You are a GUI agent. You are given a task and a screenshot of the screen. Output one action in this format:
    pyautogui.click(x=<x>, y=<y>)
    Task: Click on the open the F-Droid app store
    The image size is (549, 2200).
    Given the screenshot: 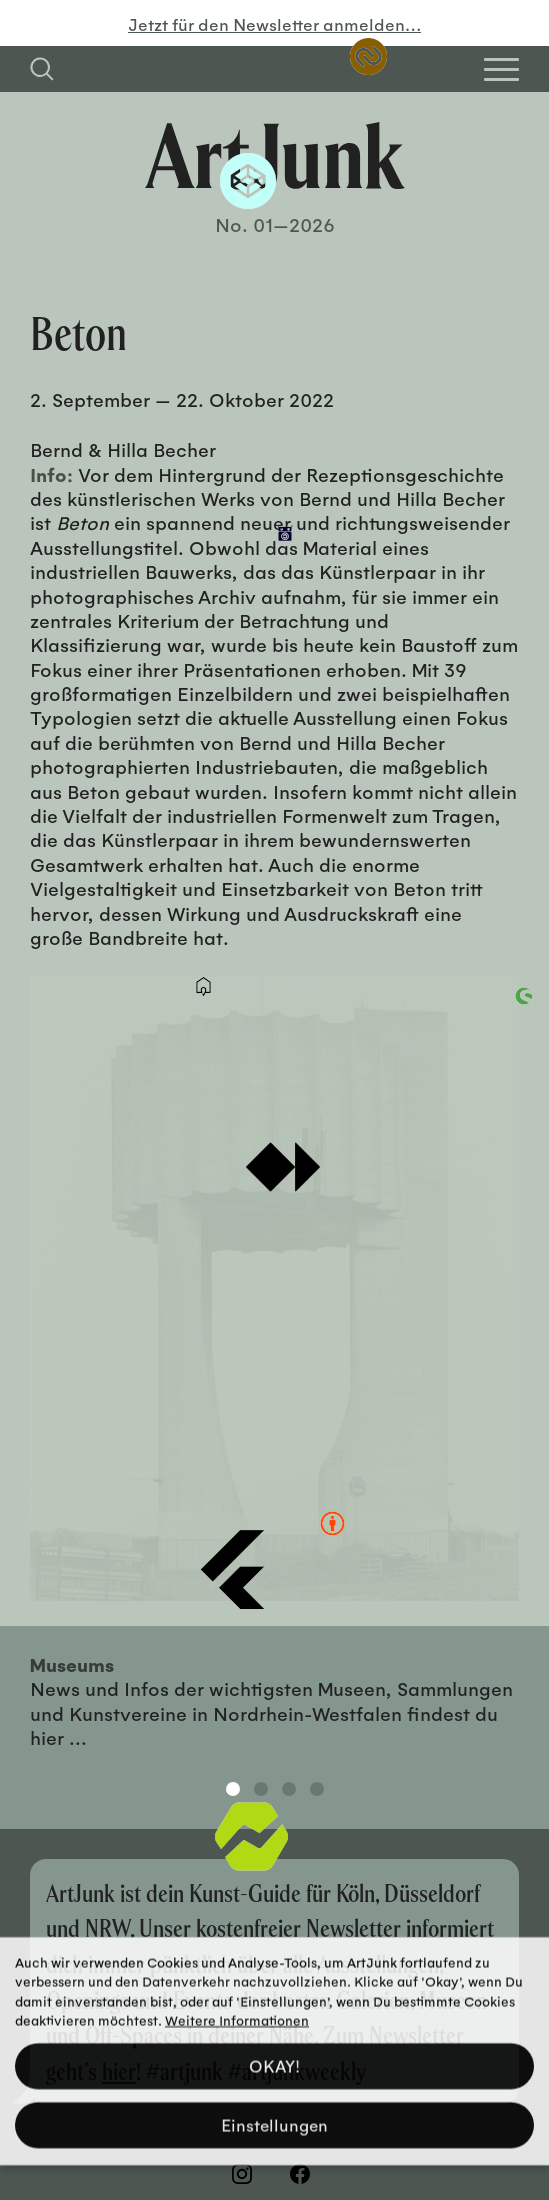 What is the action you would take?
    pyautogui.click(x=285, y=533)
    